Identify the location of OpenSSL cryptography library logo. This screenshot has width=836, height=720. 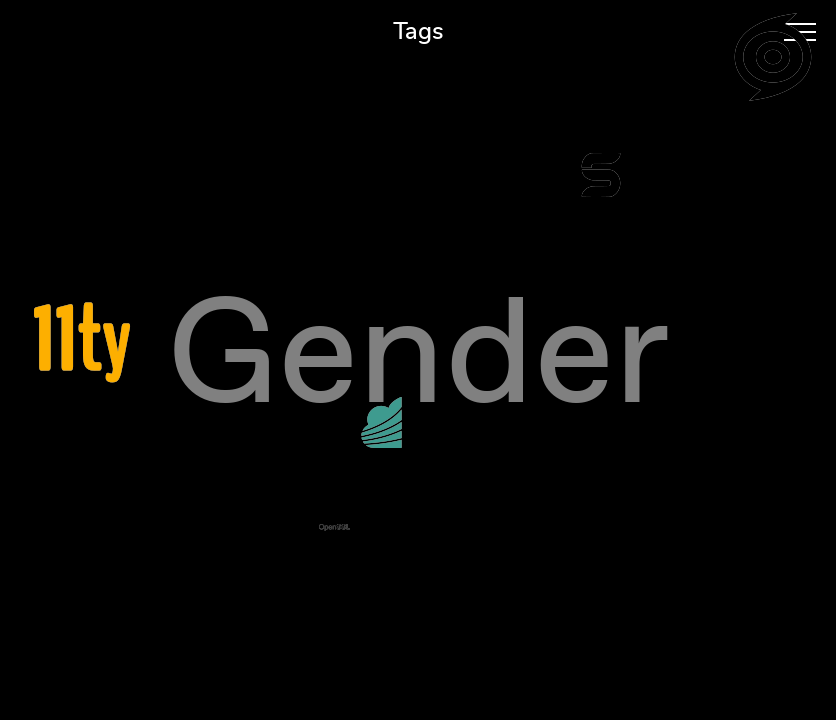
(334, 527).